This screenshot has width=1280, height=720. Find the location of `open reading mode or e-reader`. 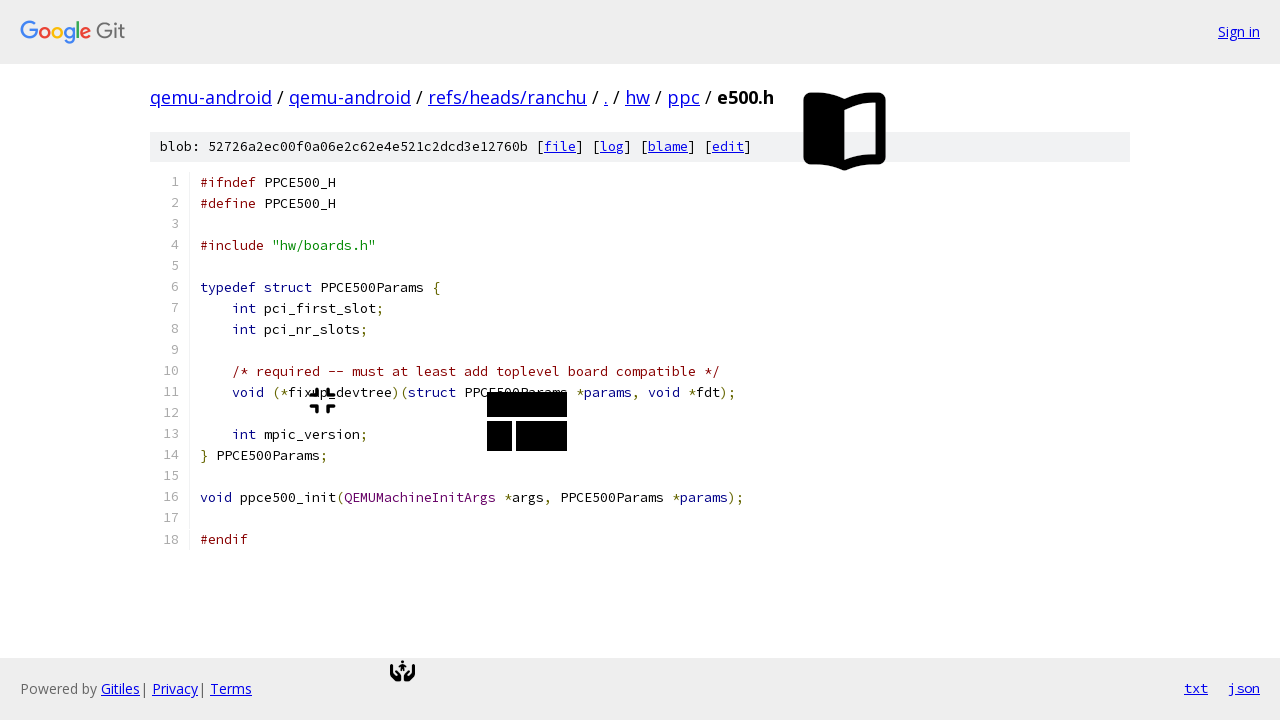

open reading mode or e-reader is located at coordinates (844, 128).